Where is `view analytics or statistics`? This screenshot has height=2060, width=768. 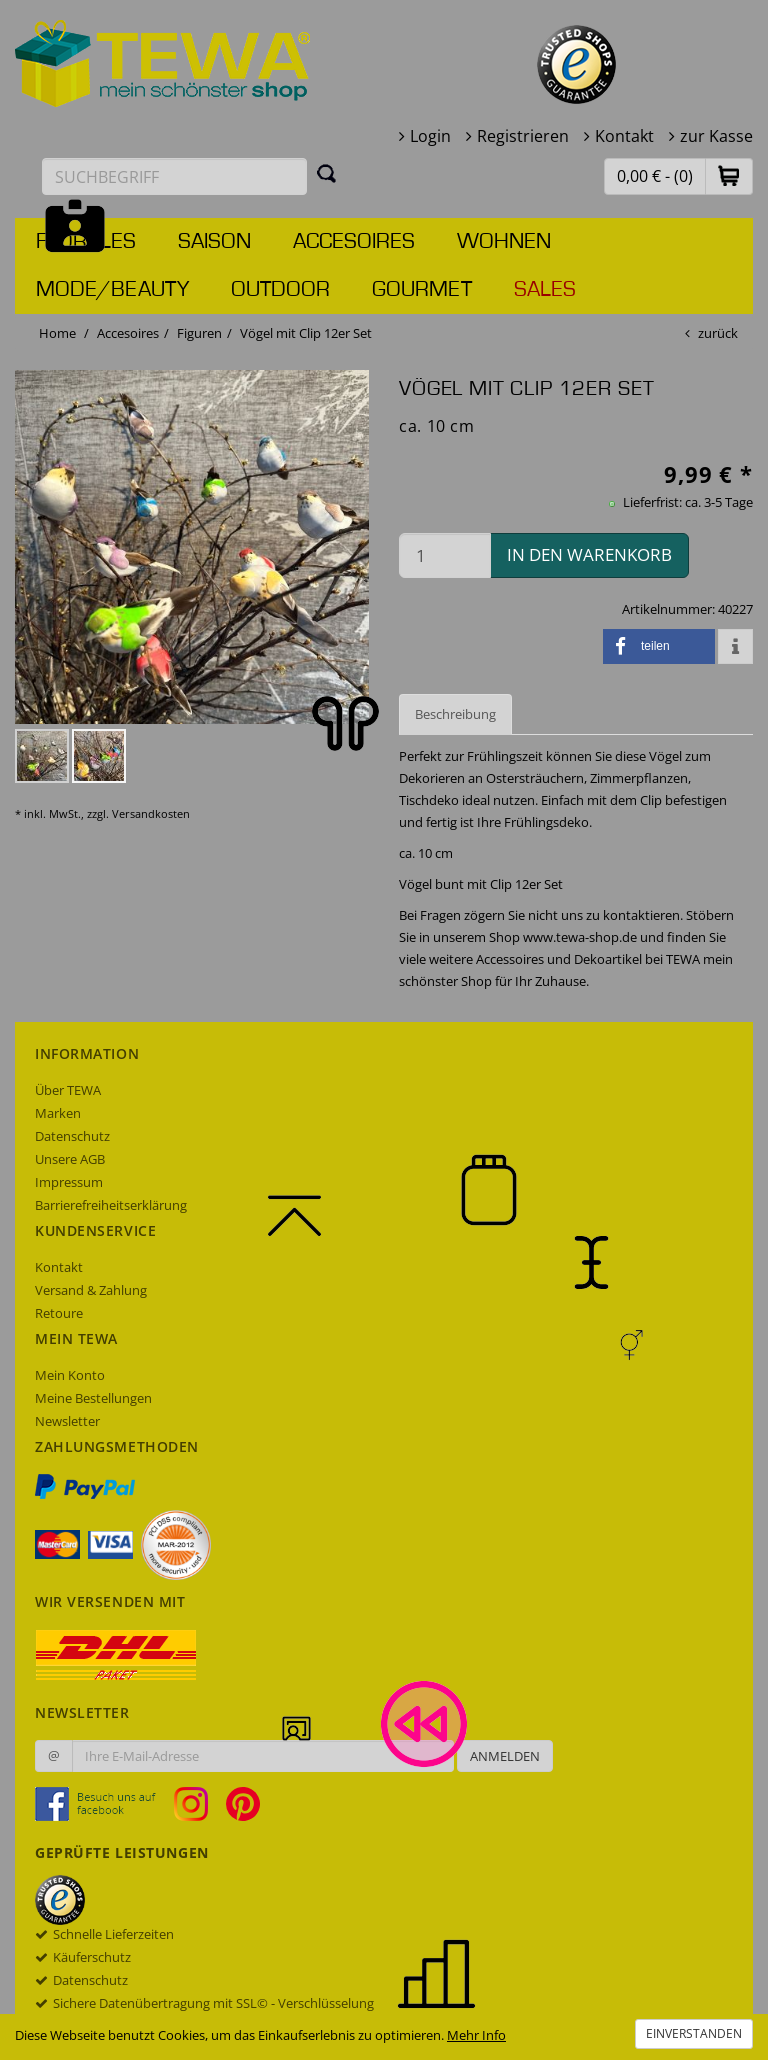
view analytics or statistics is located at coordinates (436, 1975).